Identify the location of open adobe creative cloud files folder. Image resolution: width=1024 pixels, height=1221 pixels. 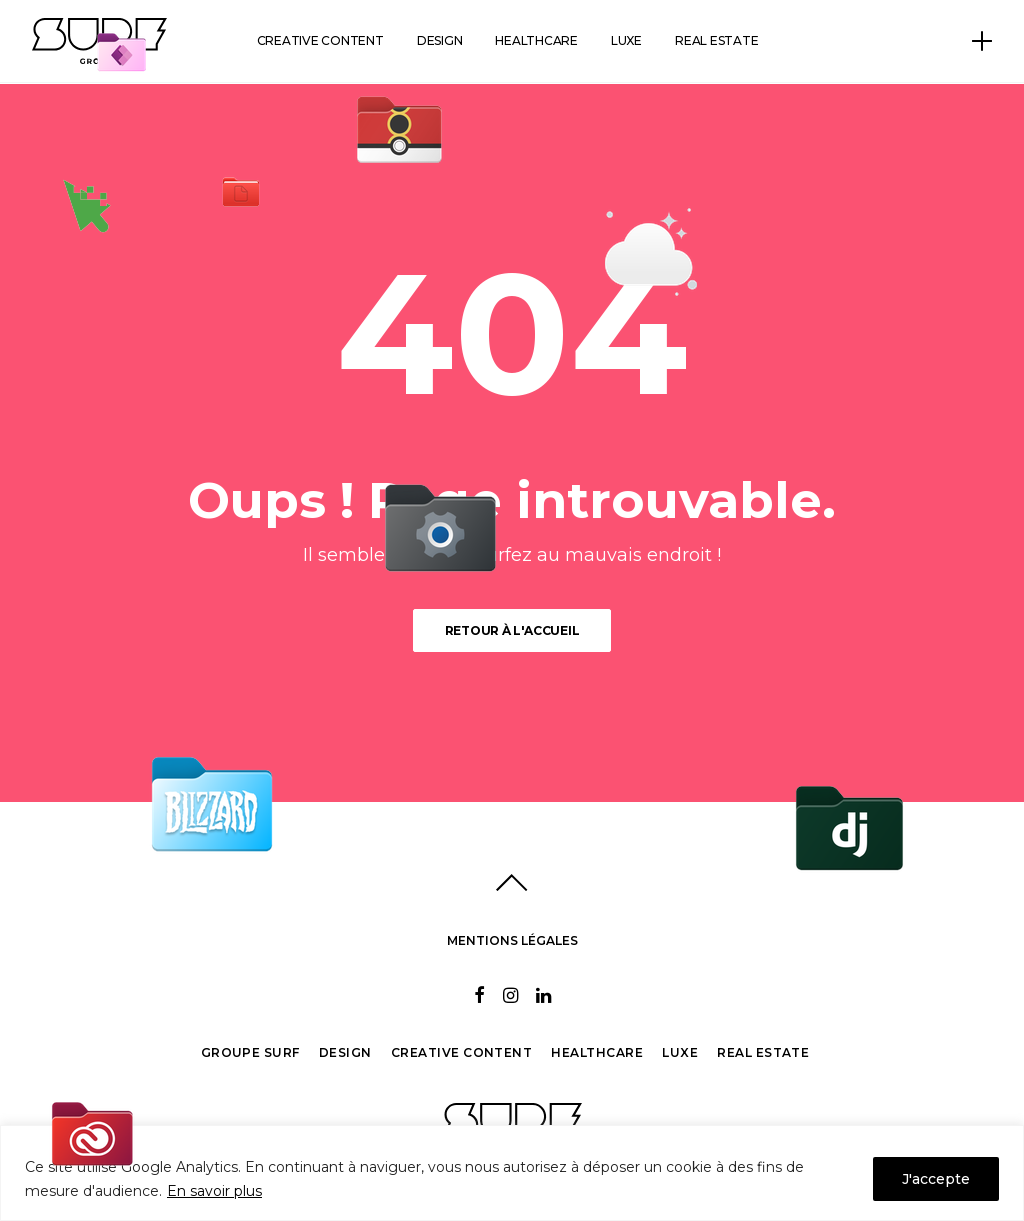
(92, 1136).